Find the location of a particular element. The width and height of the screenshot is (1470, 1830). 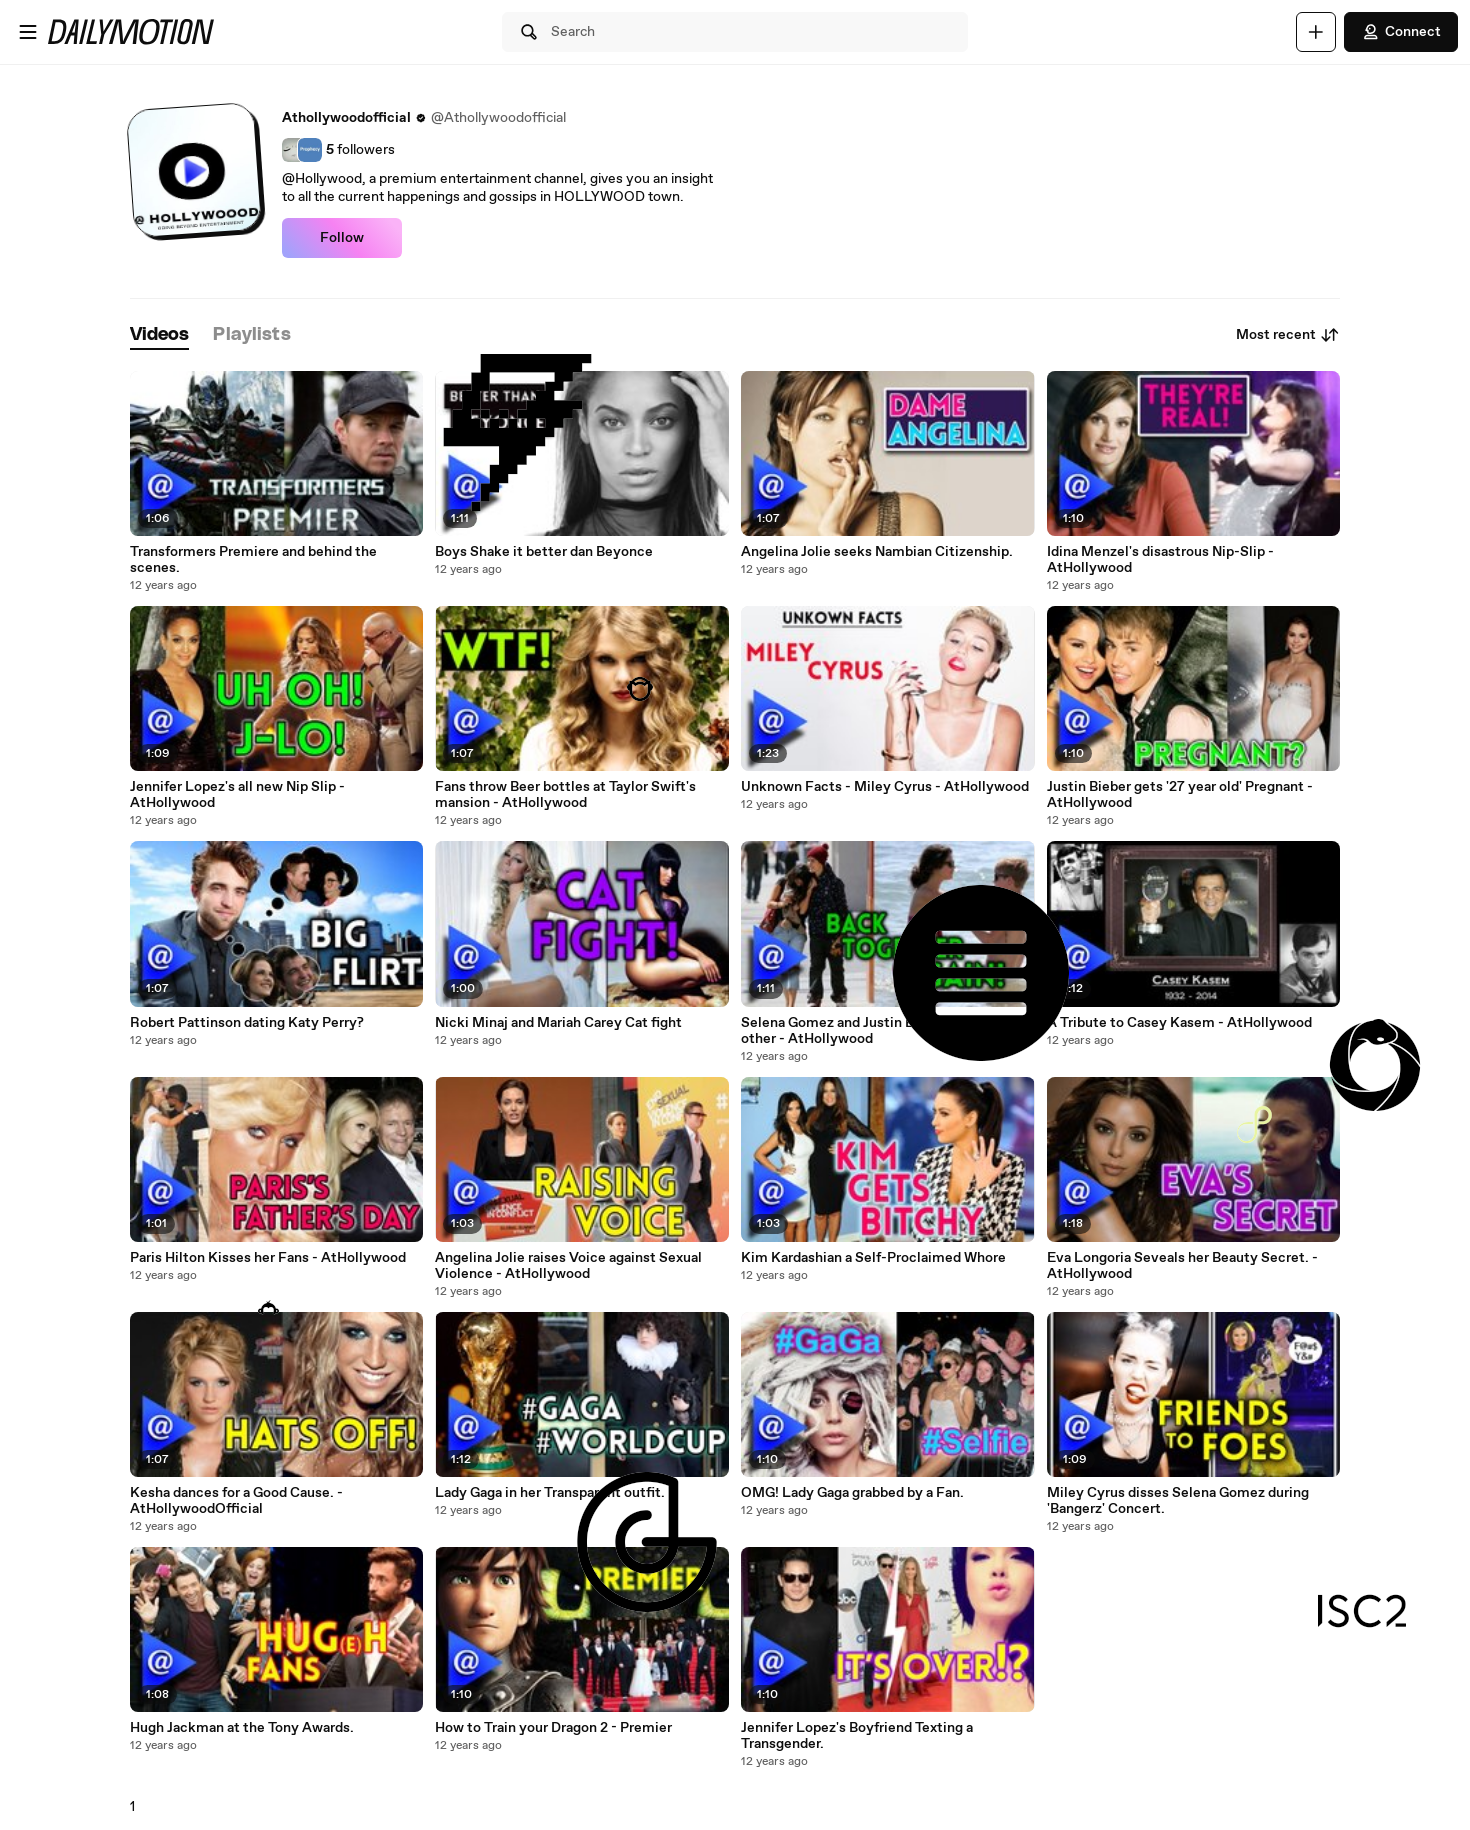

persistent systems company logo is located at coordinates (1254, 1124).